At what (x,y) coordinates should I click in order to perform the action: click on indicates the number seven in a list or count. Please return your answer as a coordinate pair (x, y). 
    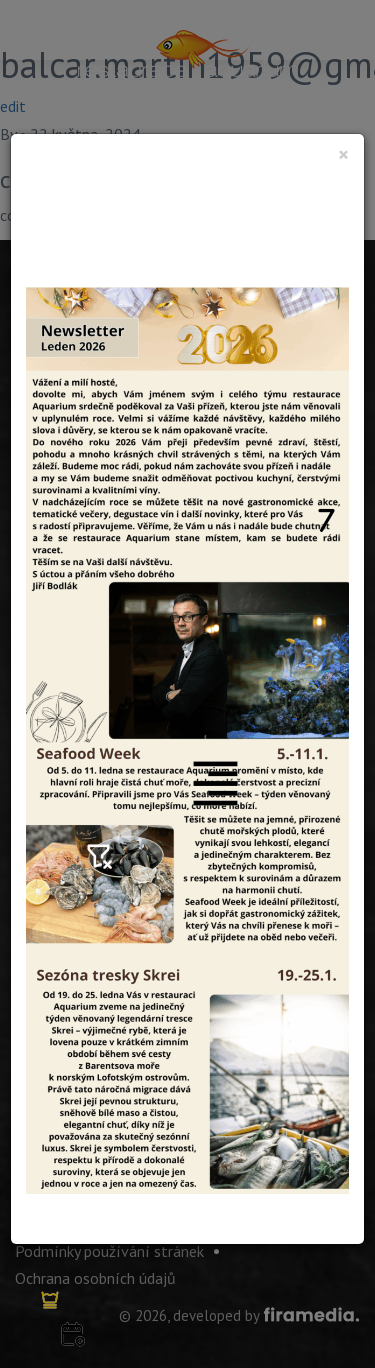
    Looking at the image, I should click on (326, 520).